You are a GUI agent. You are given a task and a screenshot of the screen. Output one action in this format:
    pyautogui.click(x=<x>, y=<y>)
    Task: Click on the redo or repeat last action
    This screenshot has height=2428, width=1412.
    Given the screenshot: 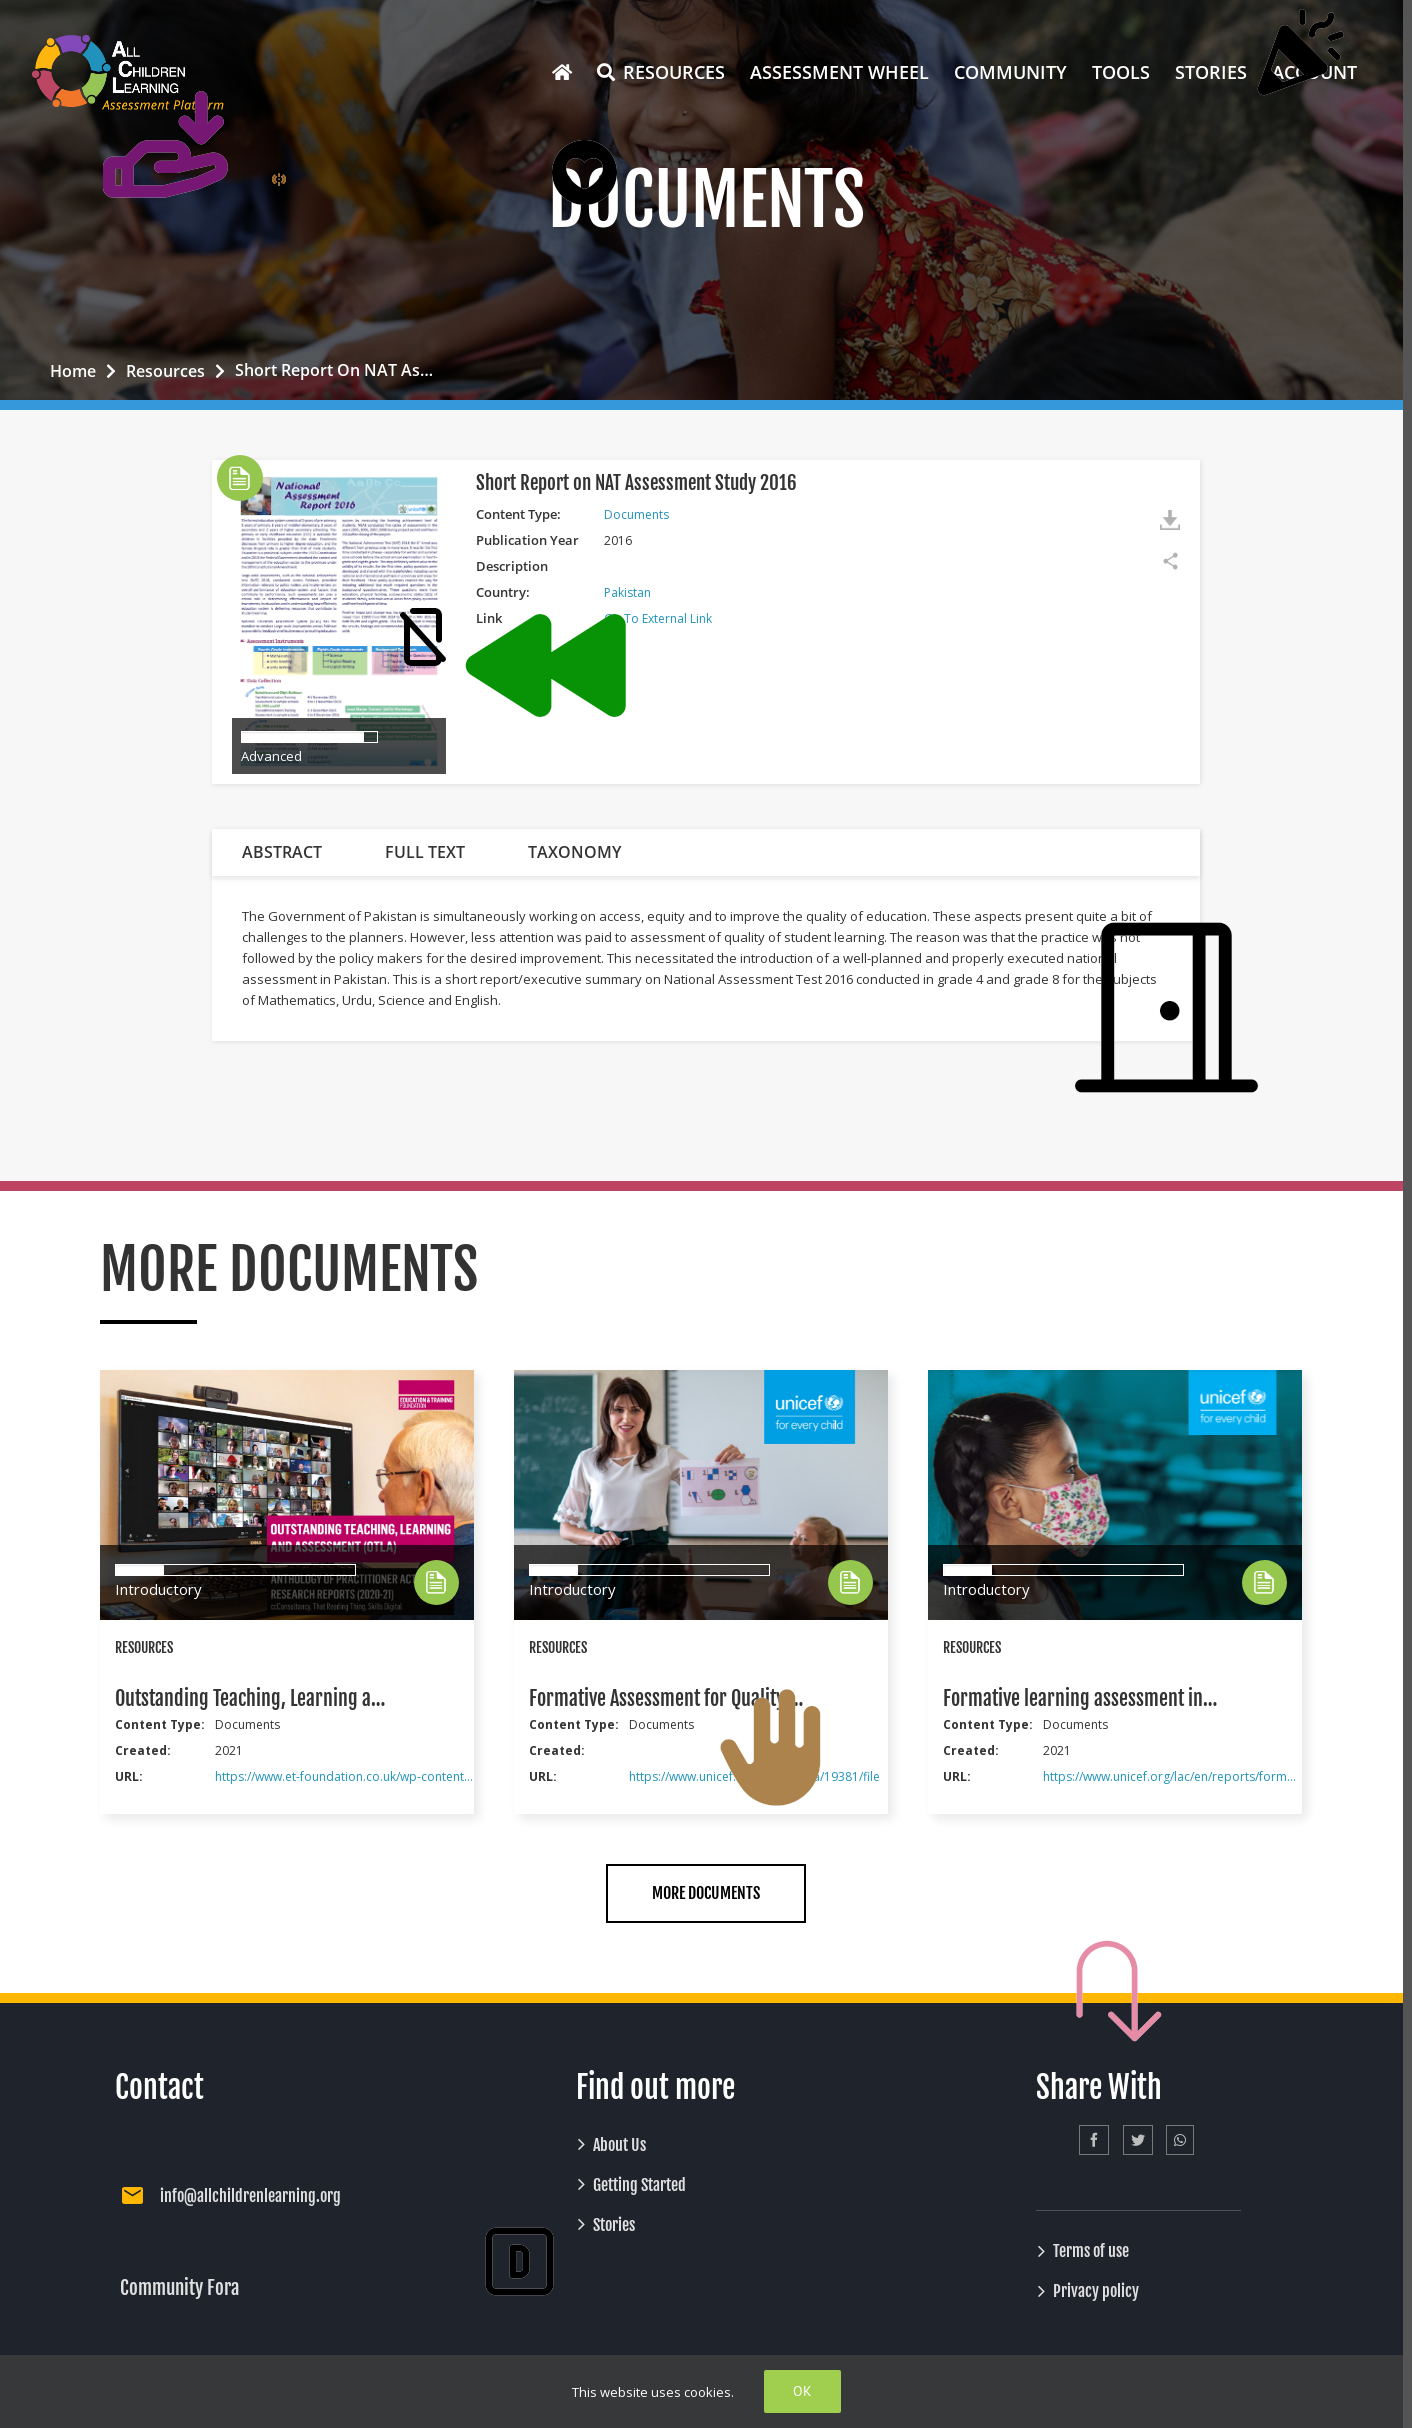 What is the action you would take?
    pyautogui.click(x=1115, y=1991)
    